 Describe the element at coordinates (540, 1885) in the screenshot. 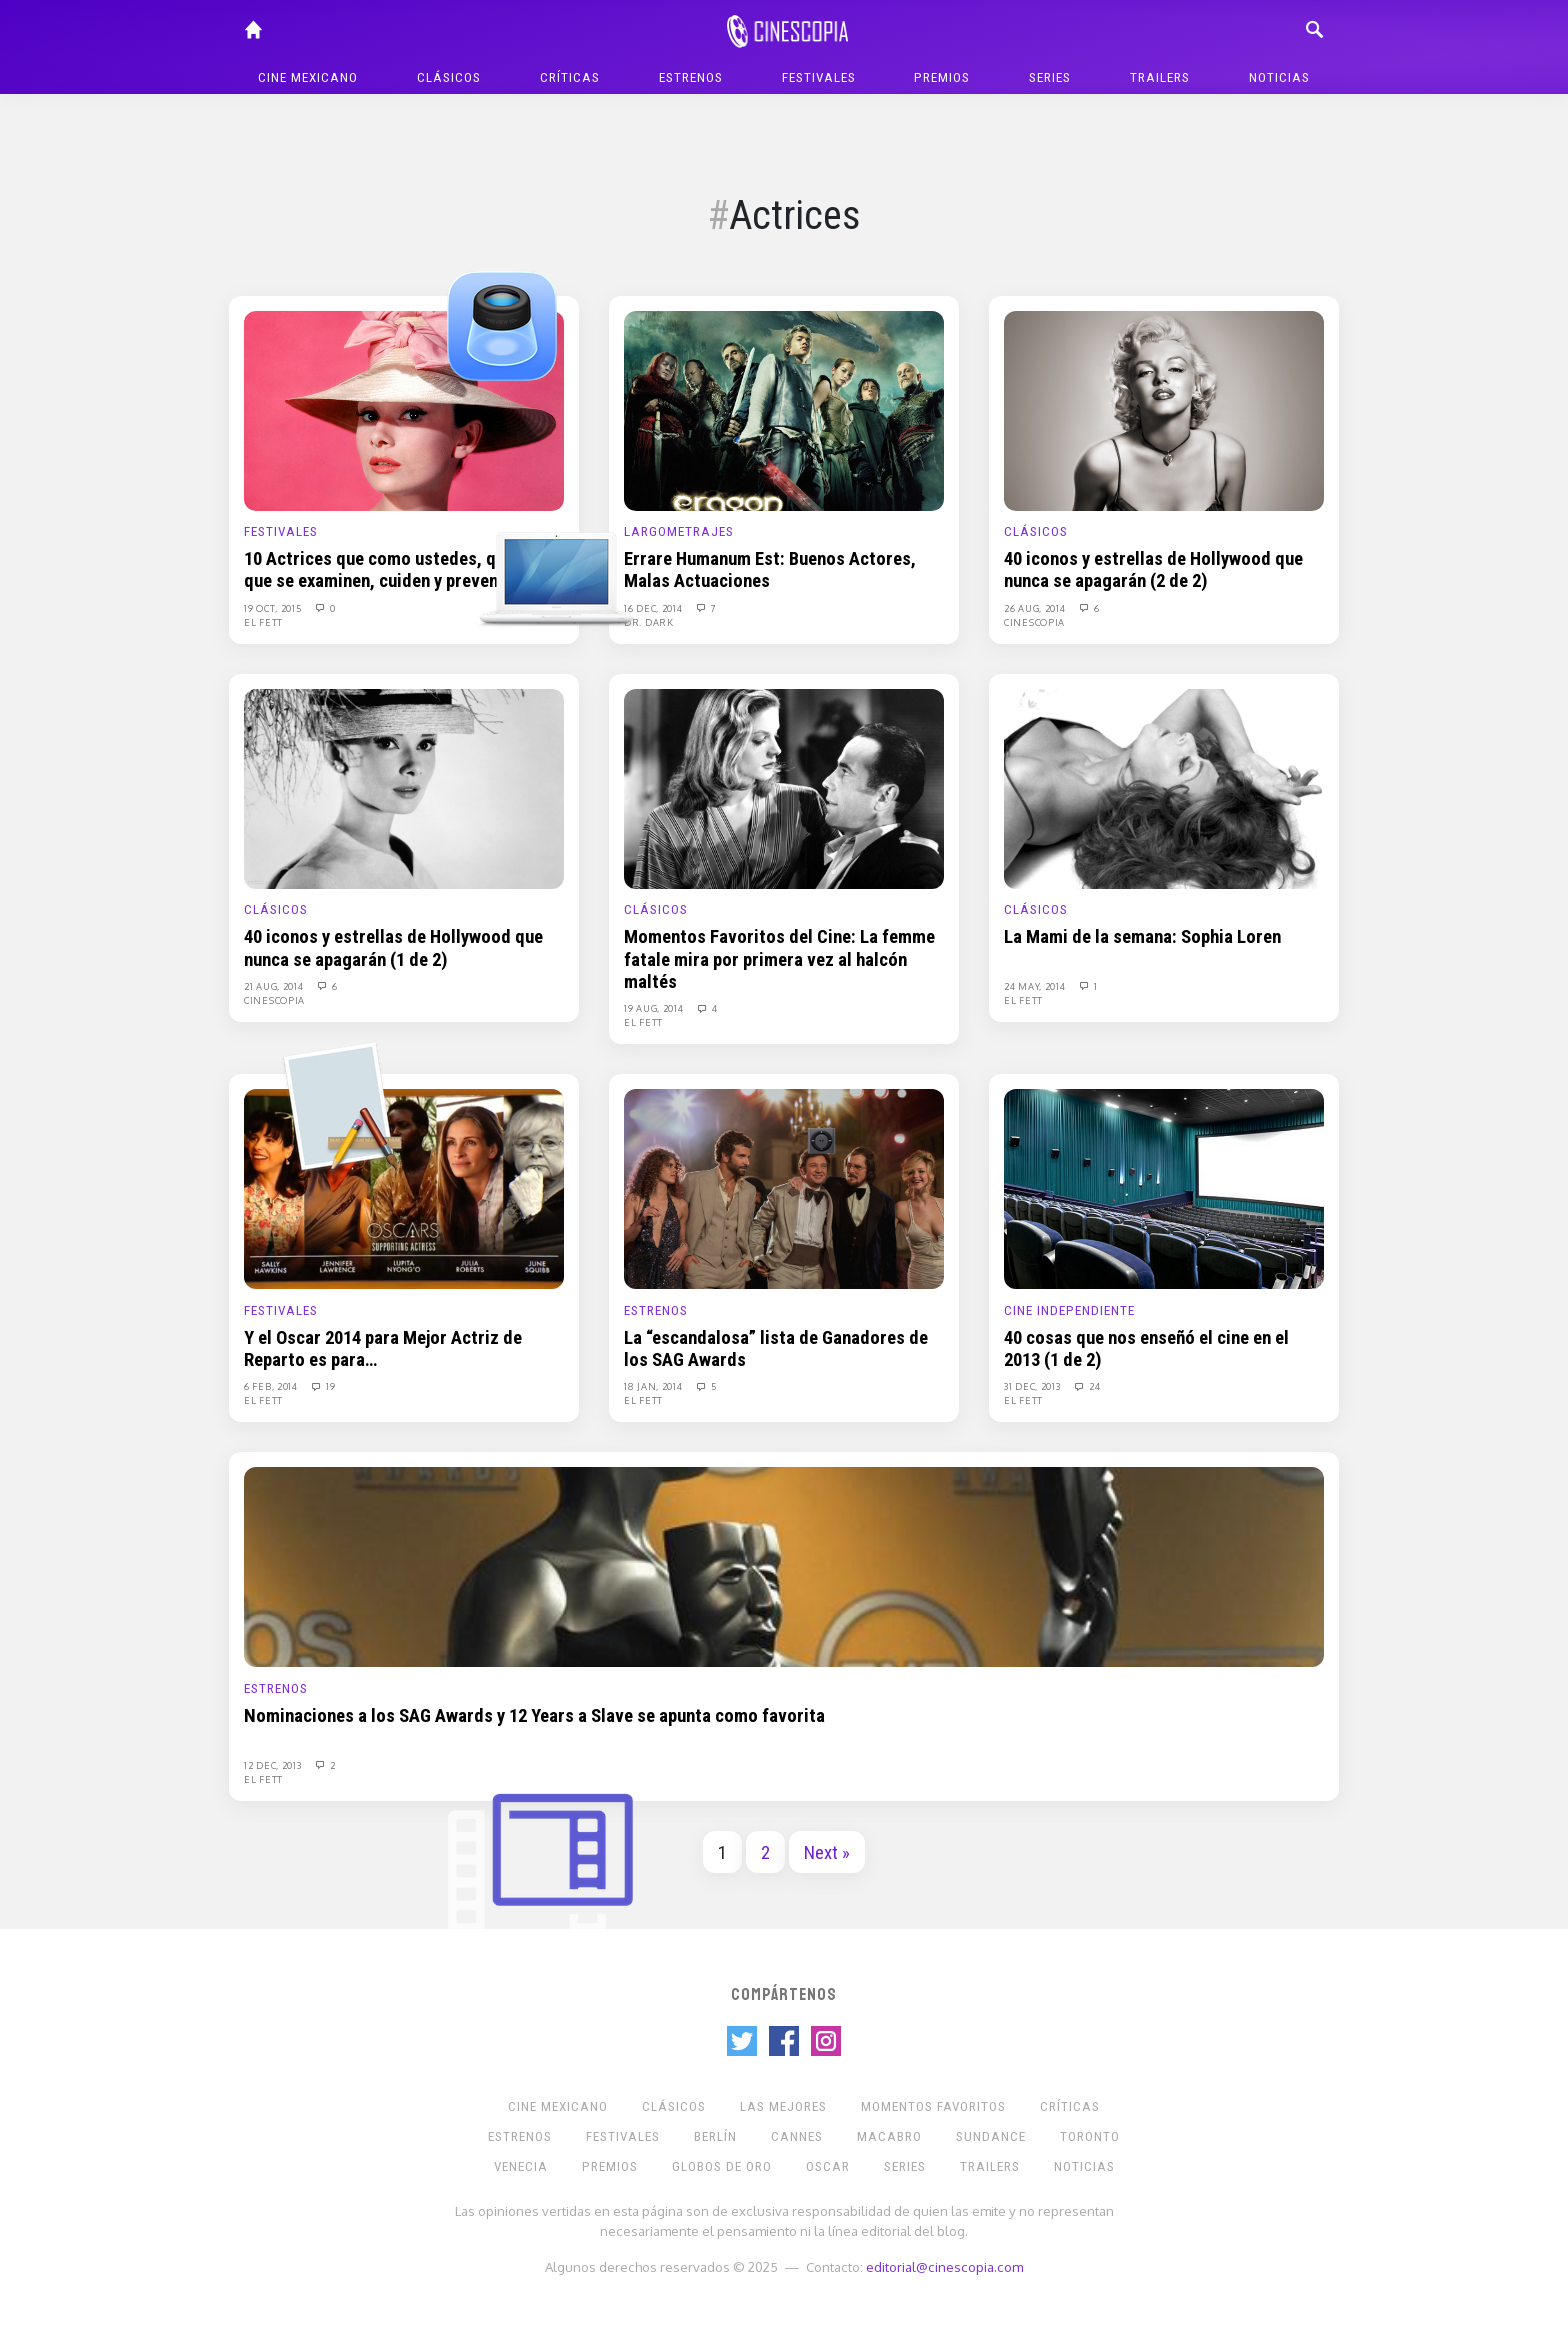

I see `filter media library content` at that location.